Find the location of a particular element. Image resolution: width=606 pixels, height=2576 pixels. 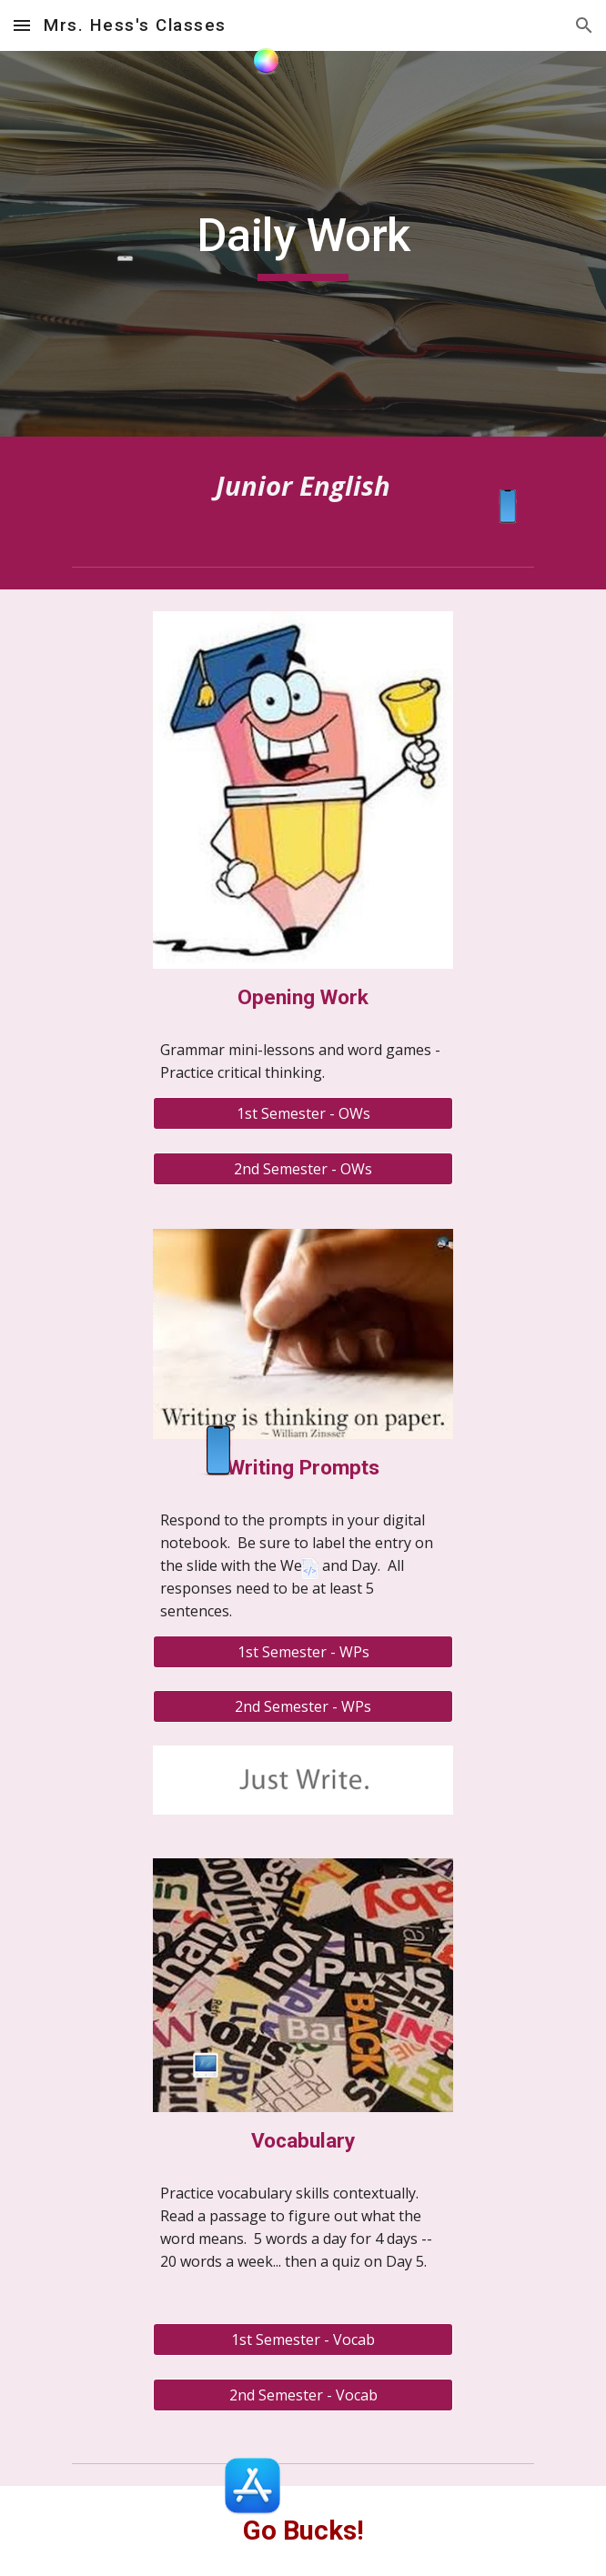

an html template file is located at coordinates (309, 1568).